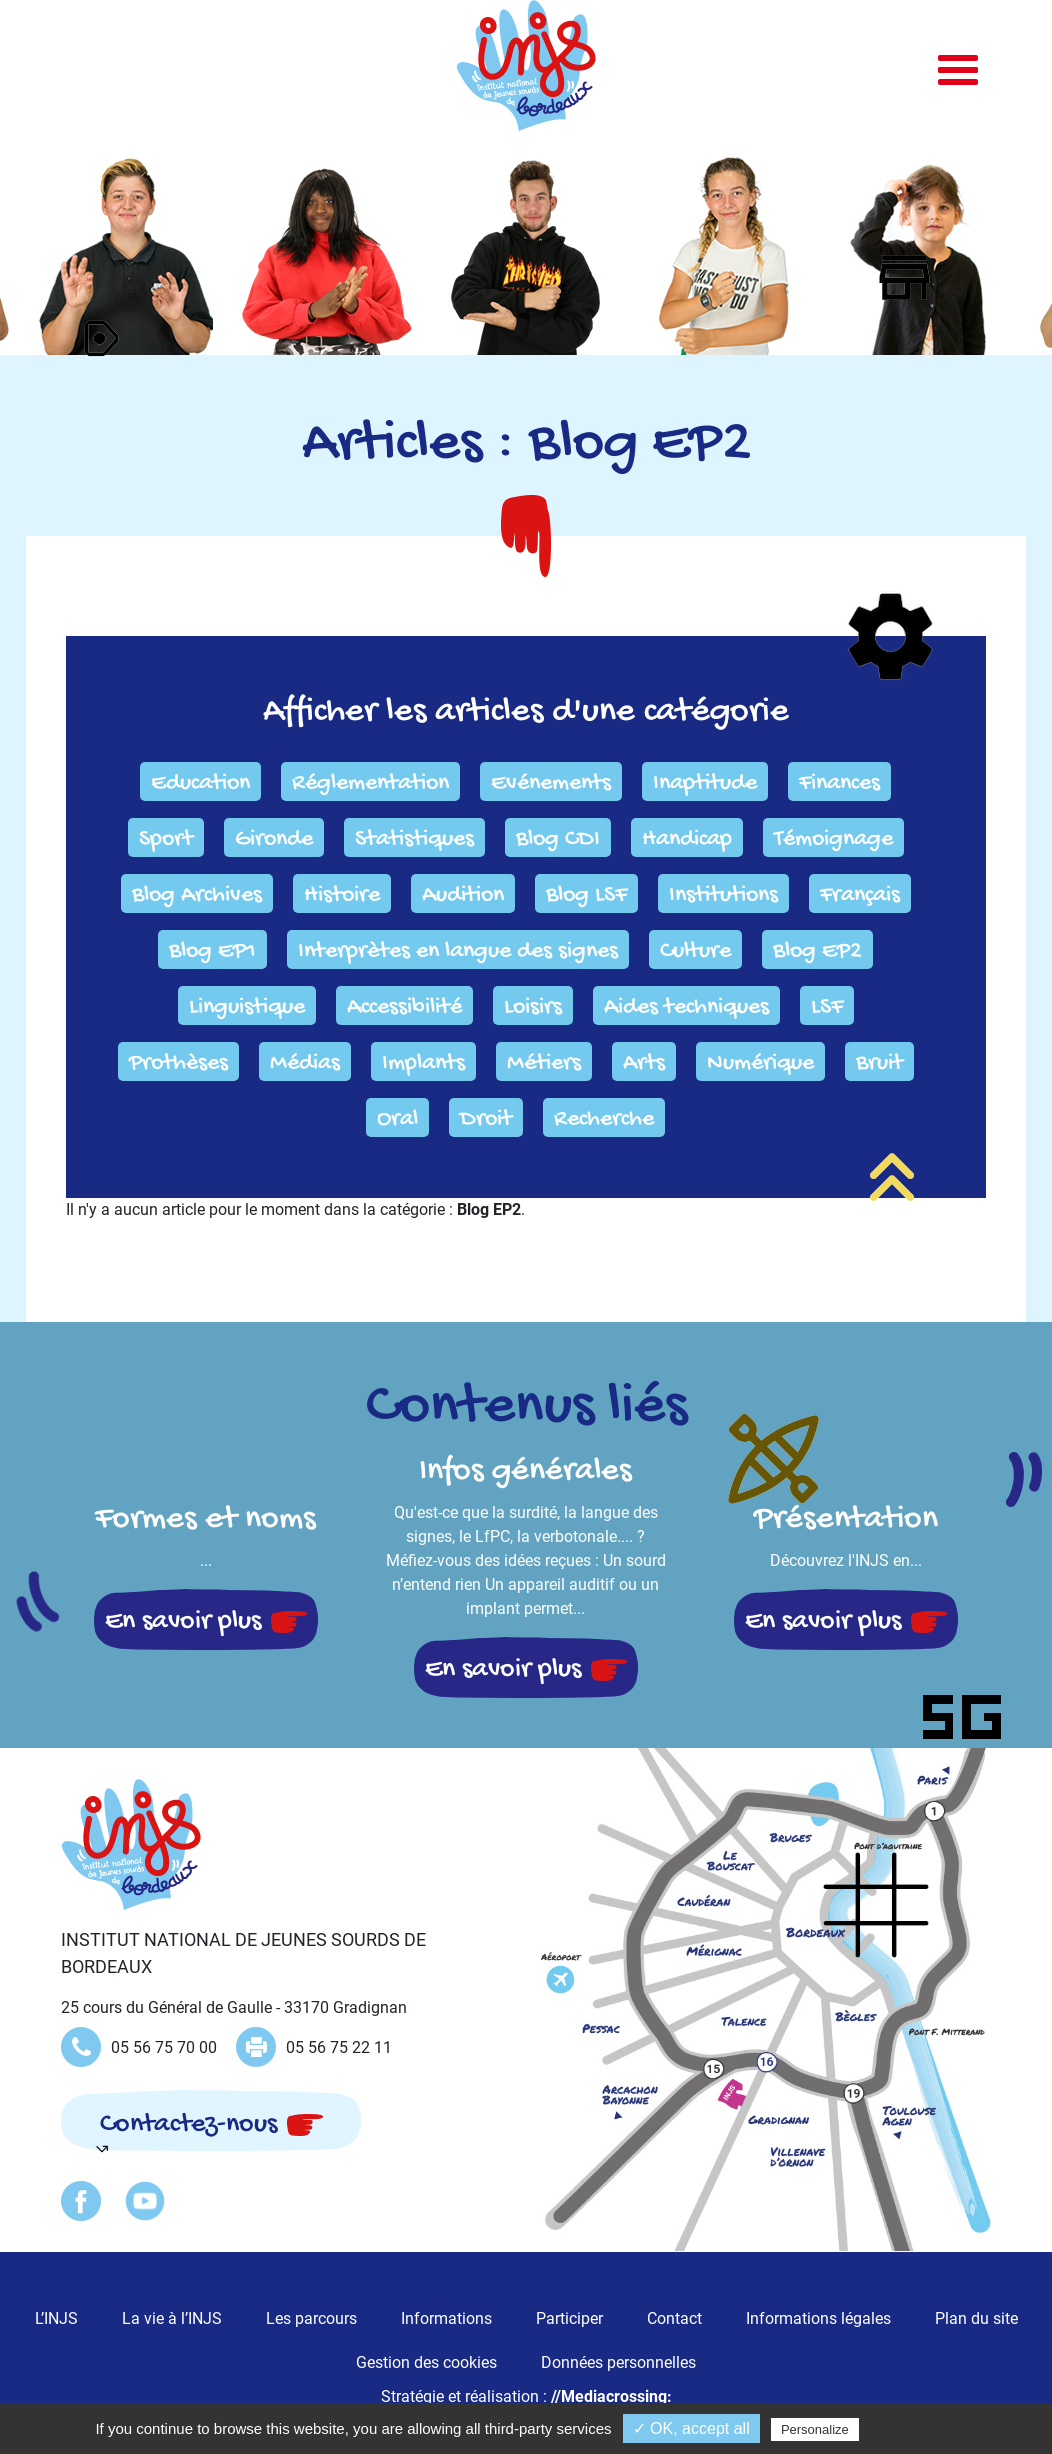 The width and height of the screenshot is (1052, 2454). I want to click on kayak or canoe activity option, so click(773, 1458).